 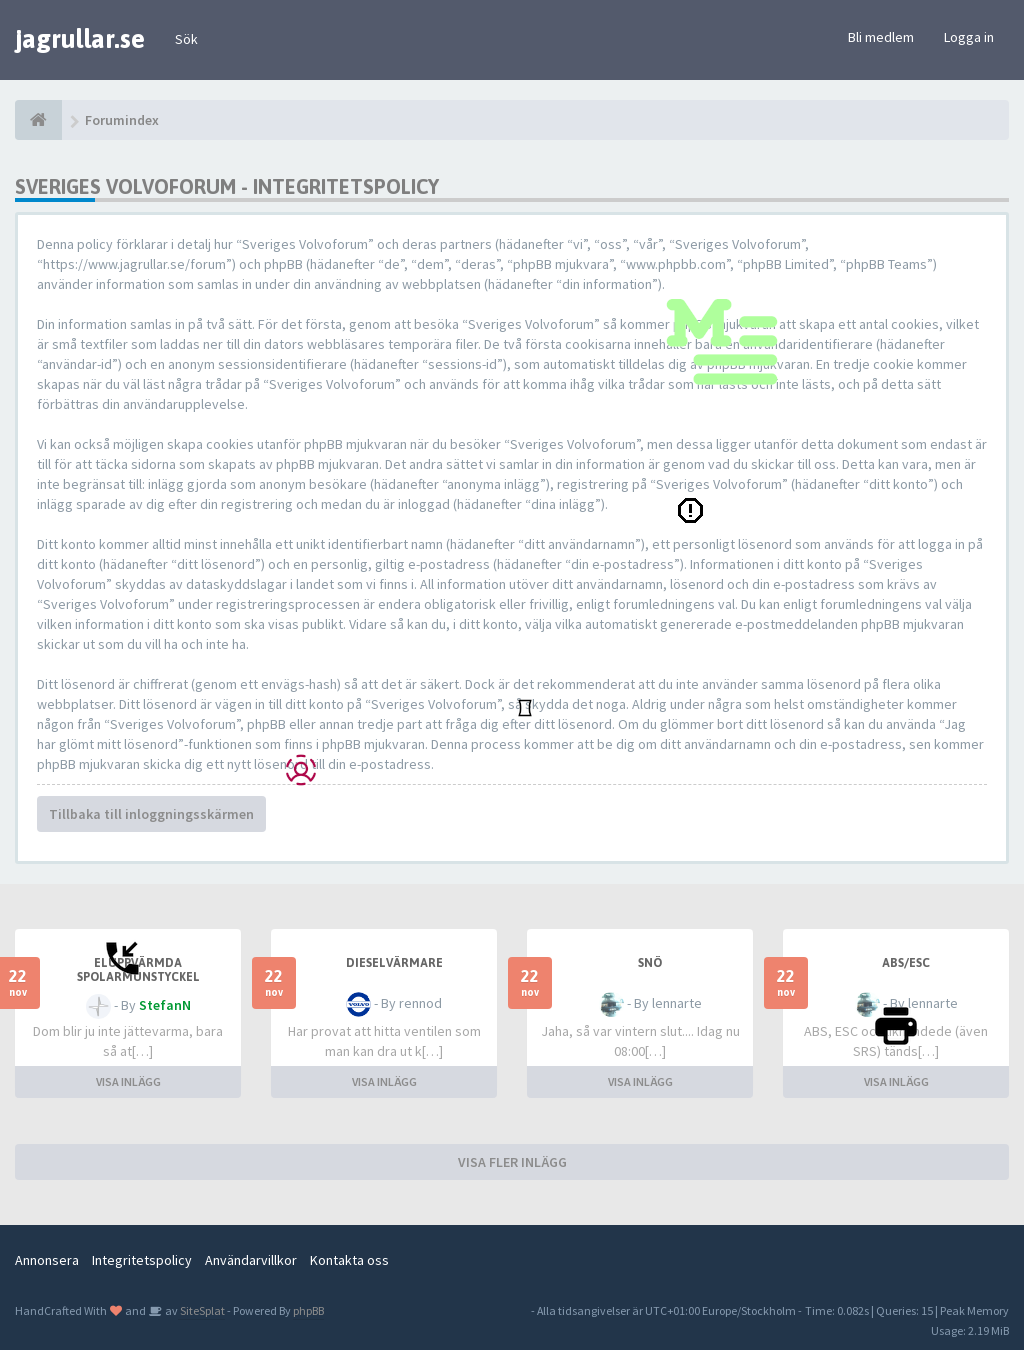 I want to click on indicates an incoming call was returned, so click(x=122, y=958).